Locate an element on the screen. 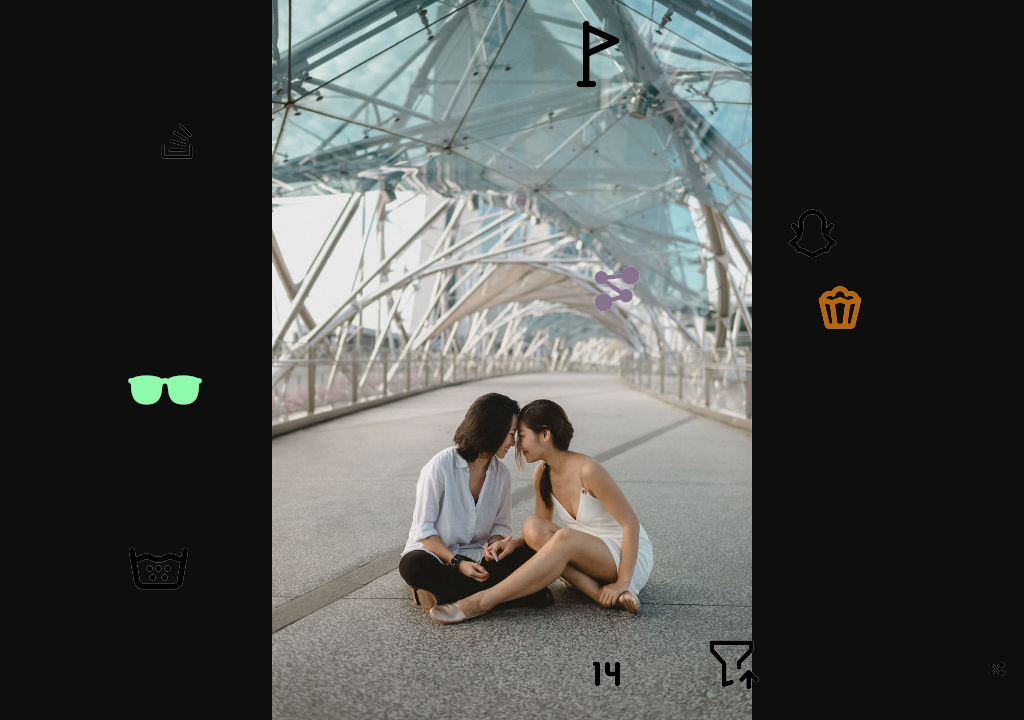  access movies or entertainment section is located at coordinates (840, 309).